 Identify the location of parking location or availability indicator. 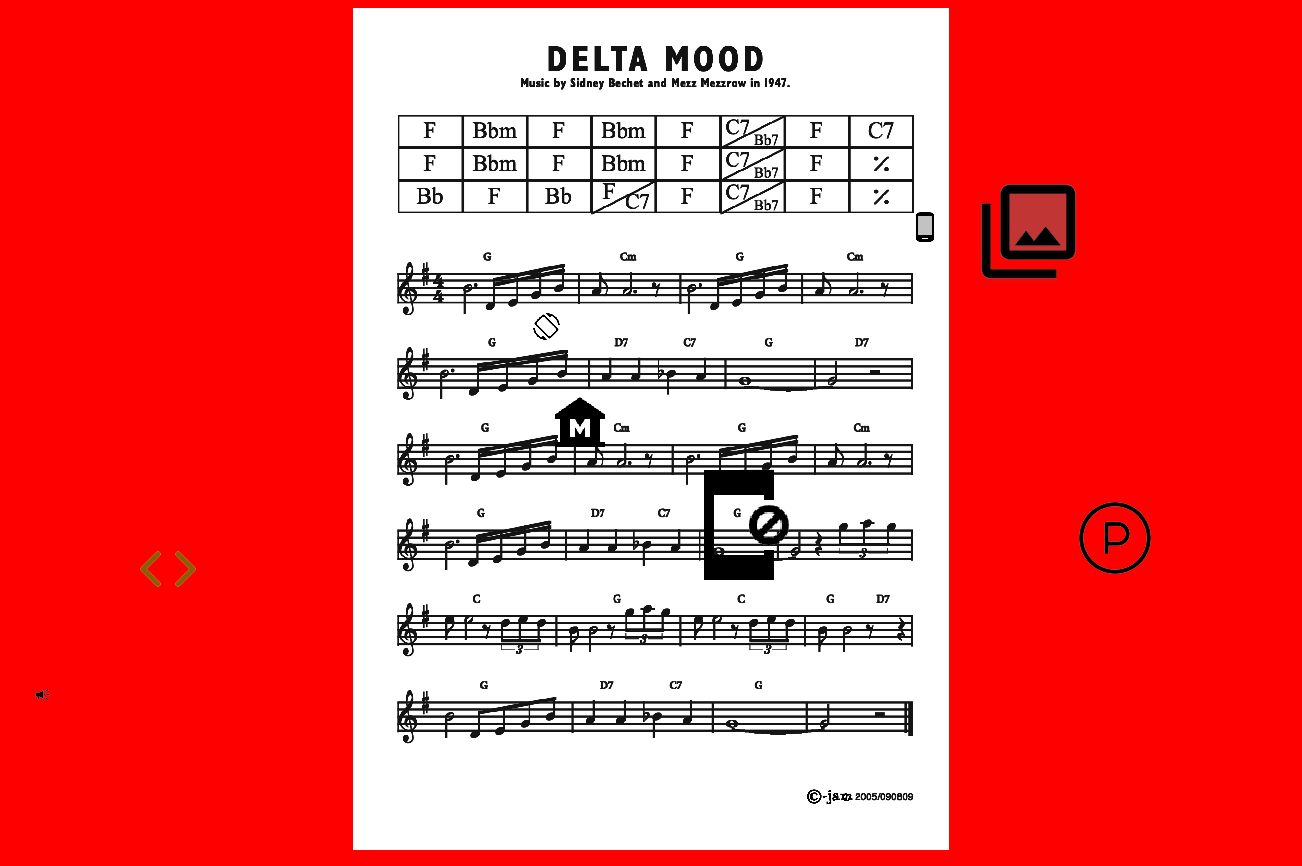
(1115, 538).